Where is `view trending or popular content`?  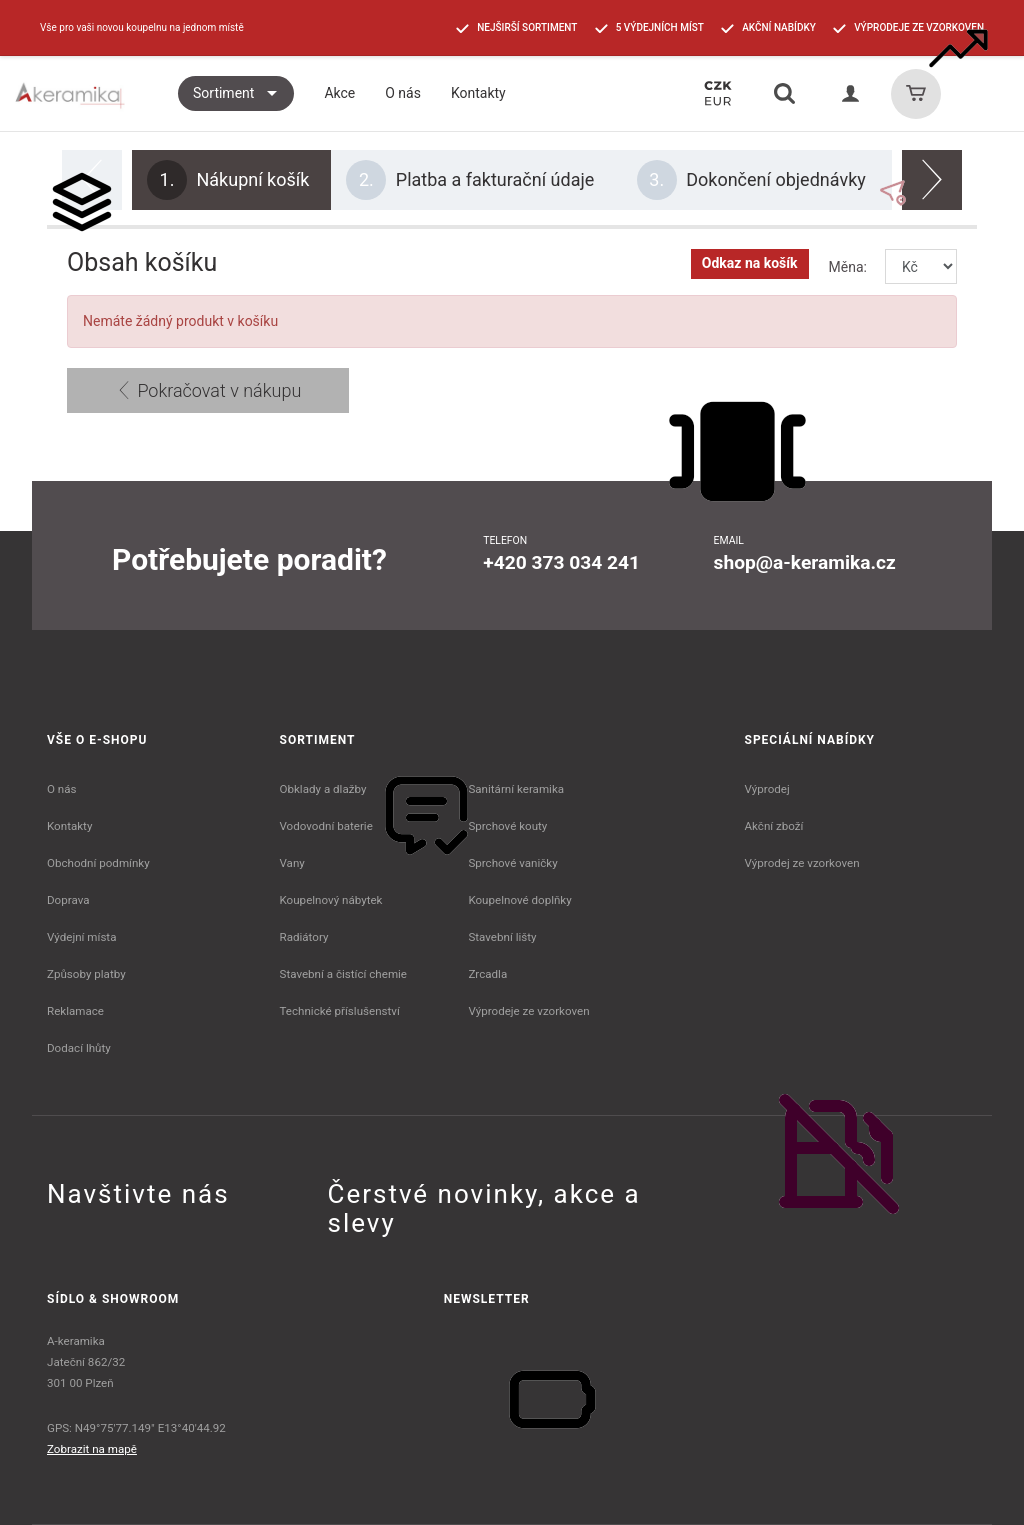
view trending or popular content is located at coordinates (958, 50).